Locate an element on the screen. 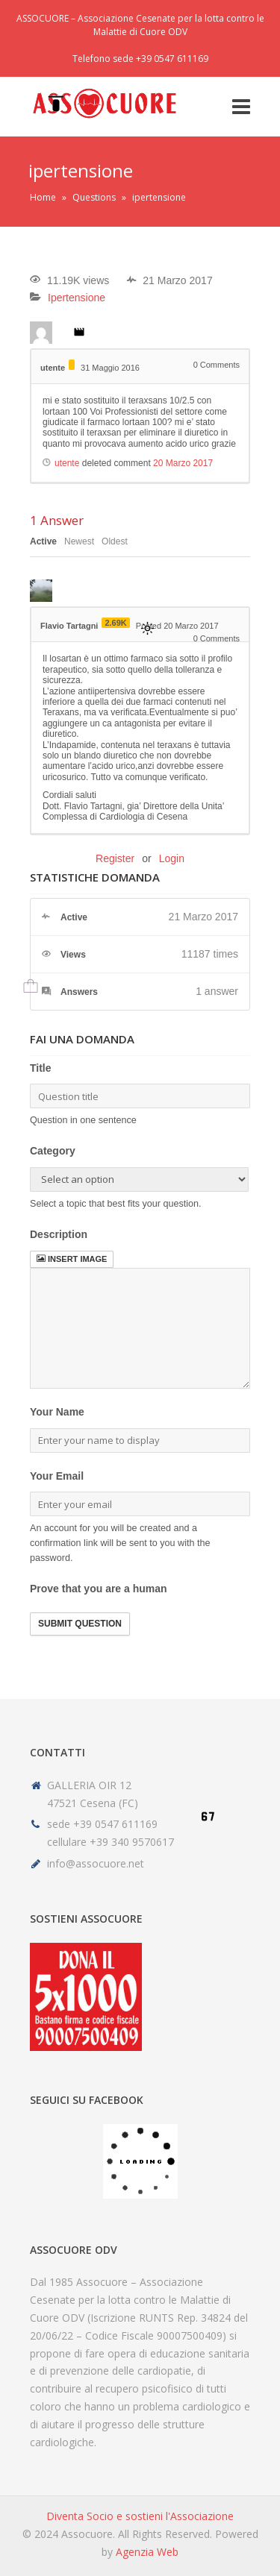 This screenshot has height=2576, width=280. displays the number 67 as a label or identifier is located at coordinates (208, 1816).